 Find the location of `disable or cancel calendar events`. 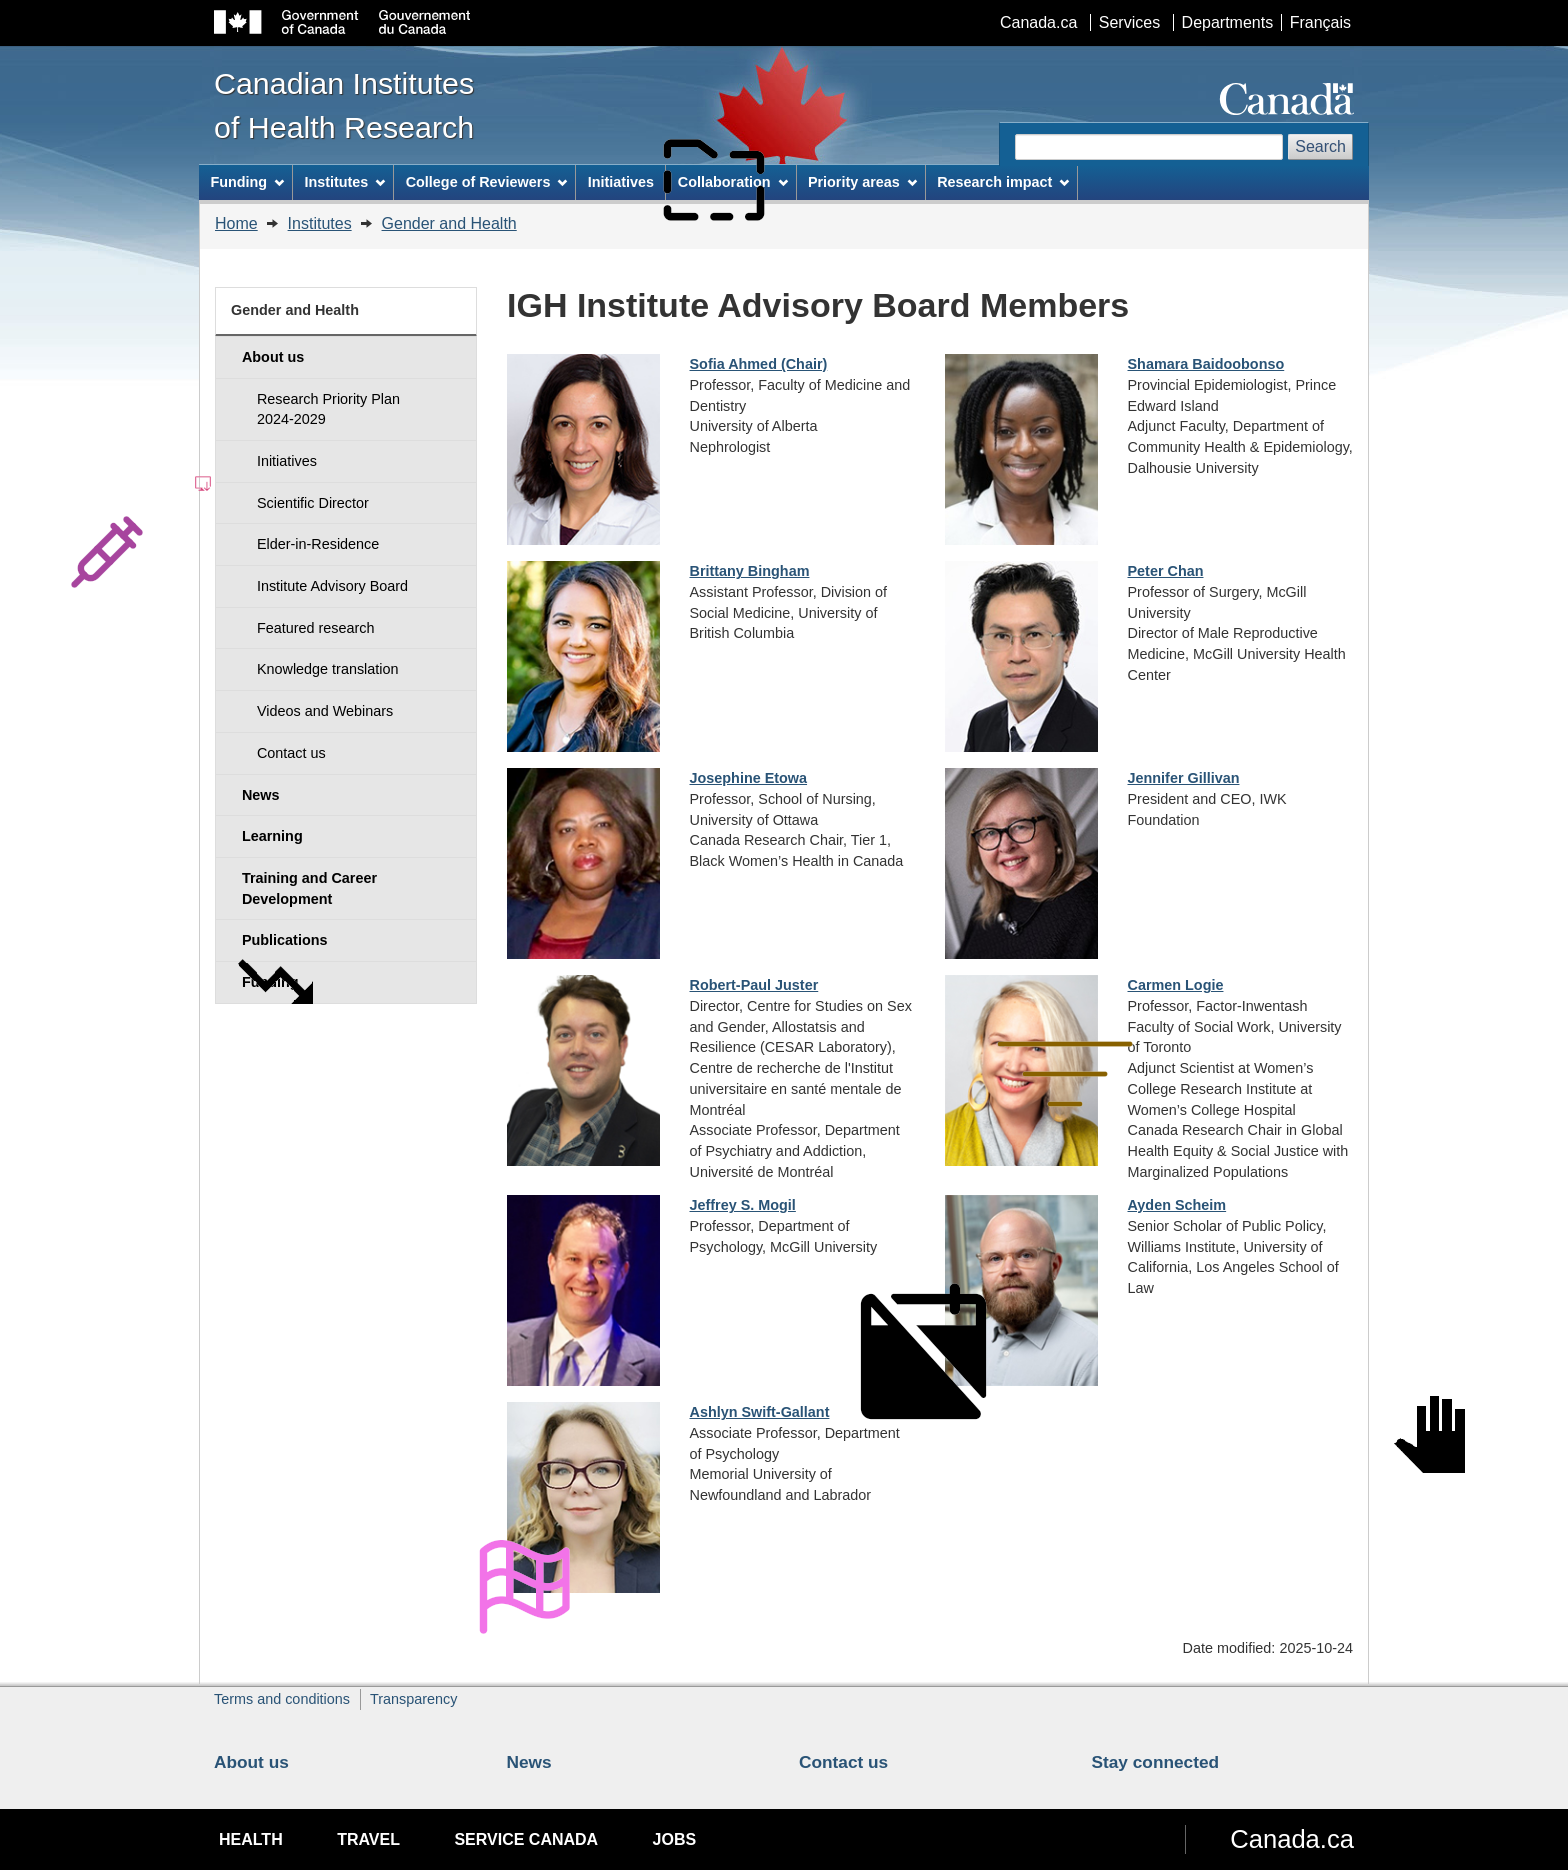

disable or cancel calendar events is located at coordinates (923, 1356).